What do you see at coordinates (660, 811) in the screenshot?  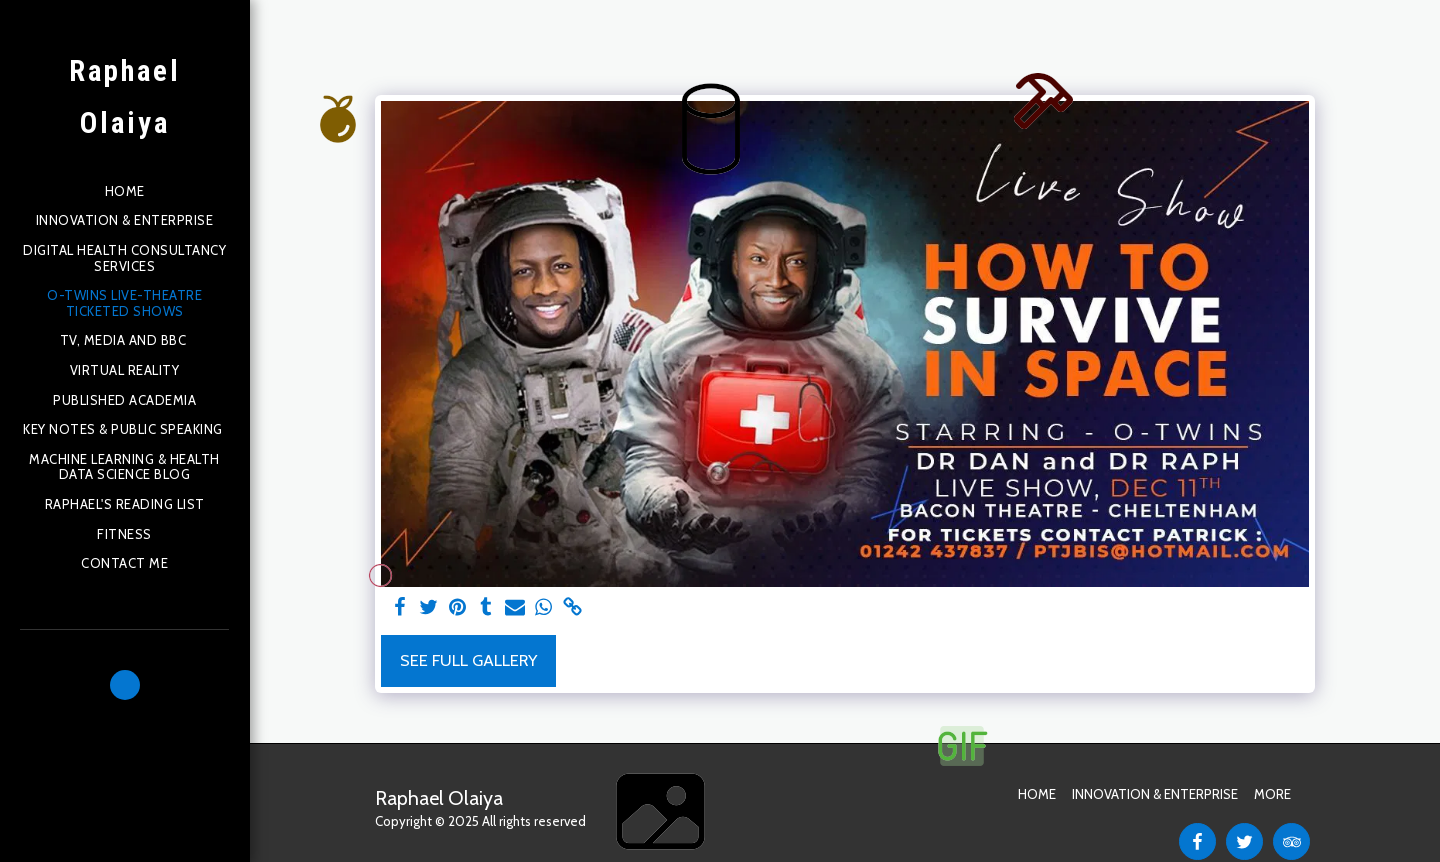 I see `view image or photo` at bounding box center [660, 811].